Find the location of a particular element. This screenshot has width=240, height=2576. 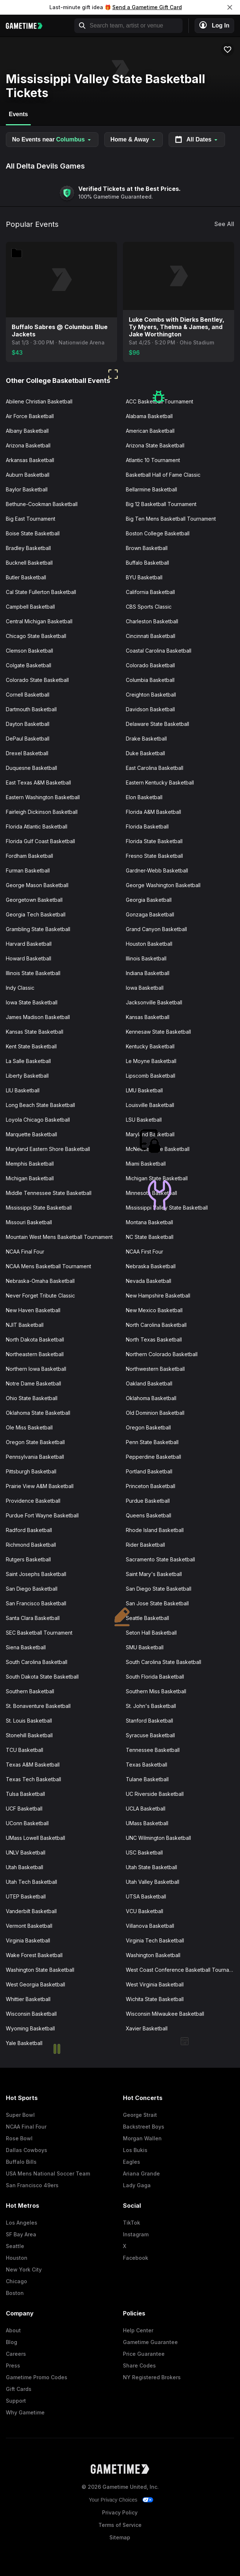

view circuit board or hardware-related files is located at coordinates (184, 2041).